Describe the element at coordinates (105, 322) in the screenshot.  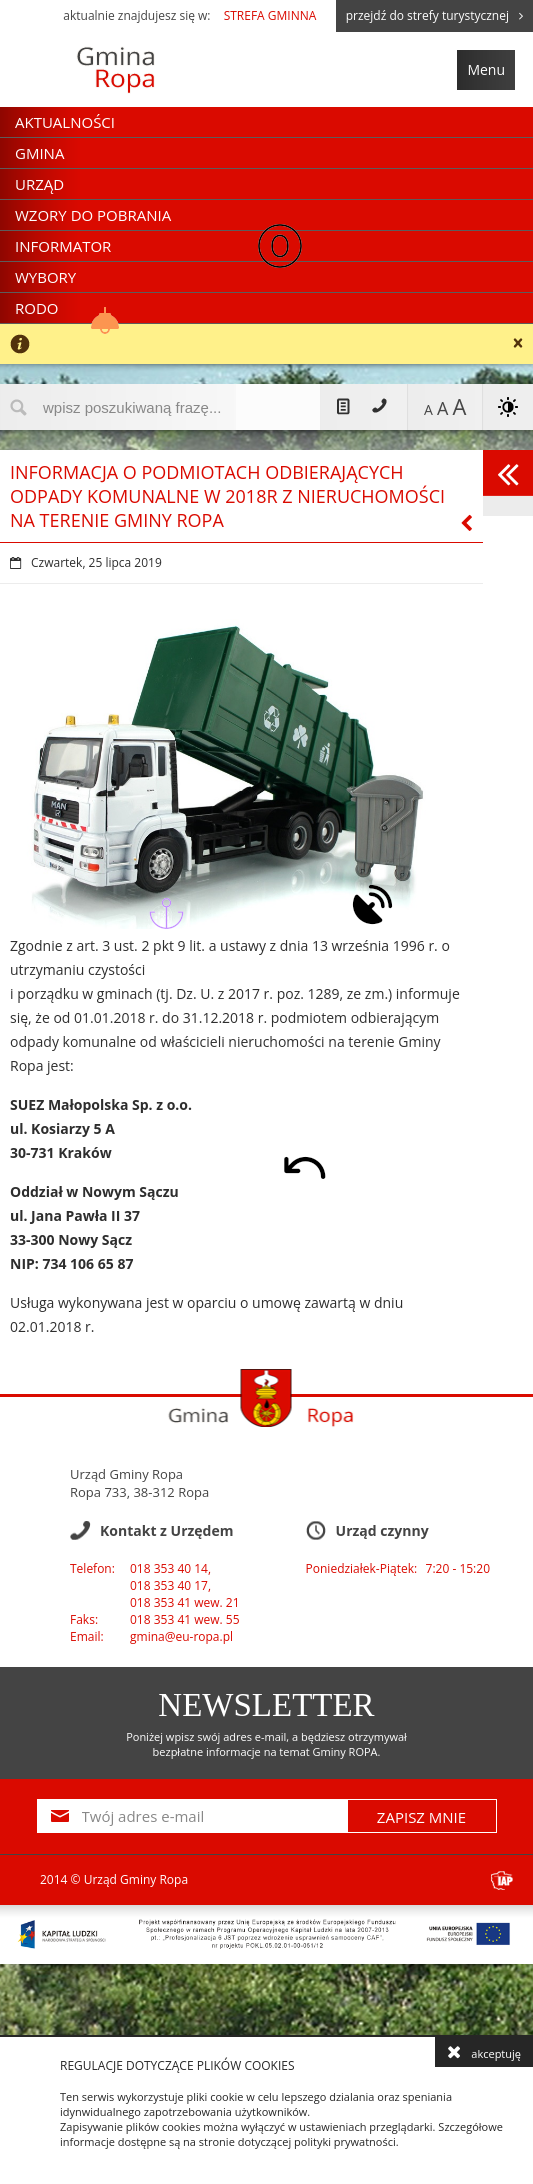
I see `toggle pendant lamp on or off` at that location.